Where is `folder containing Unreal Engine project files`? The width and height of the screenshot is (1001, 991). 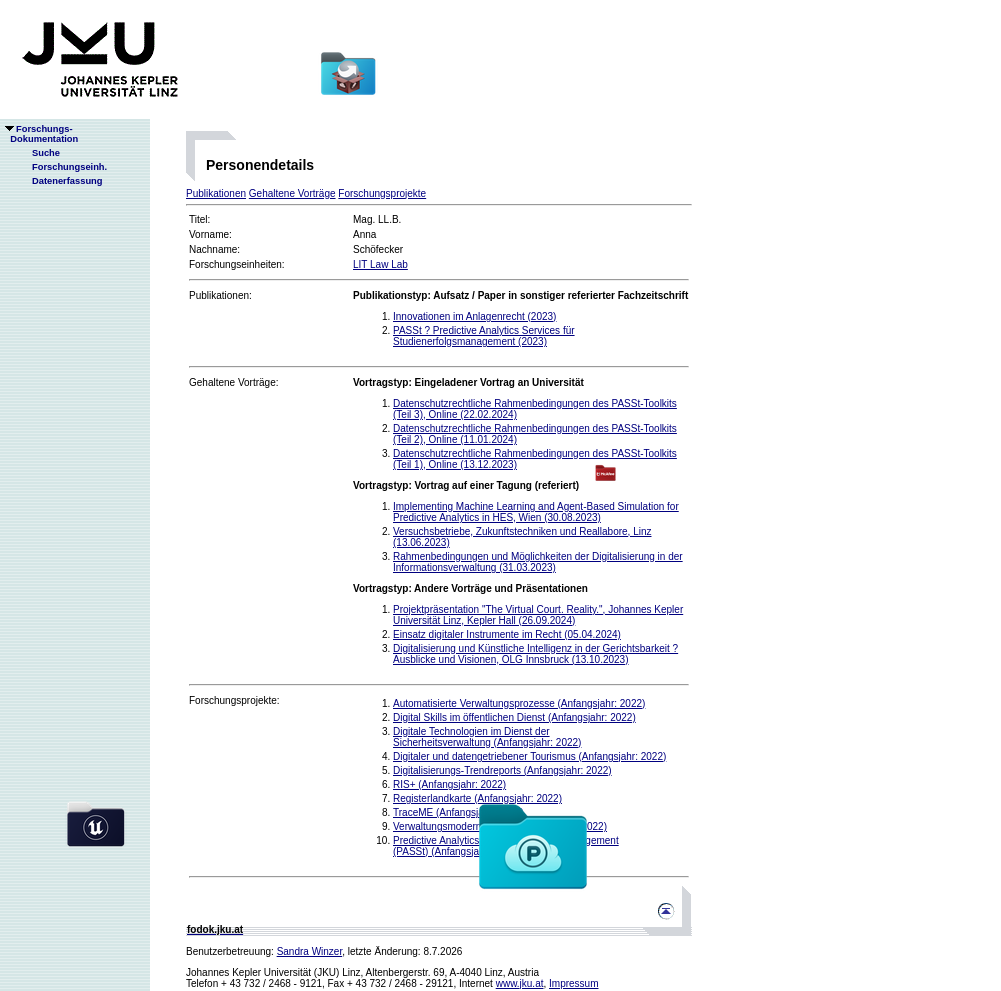
folder containing Unreal Engine project files is located at coordinates (95, 825).